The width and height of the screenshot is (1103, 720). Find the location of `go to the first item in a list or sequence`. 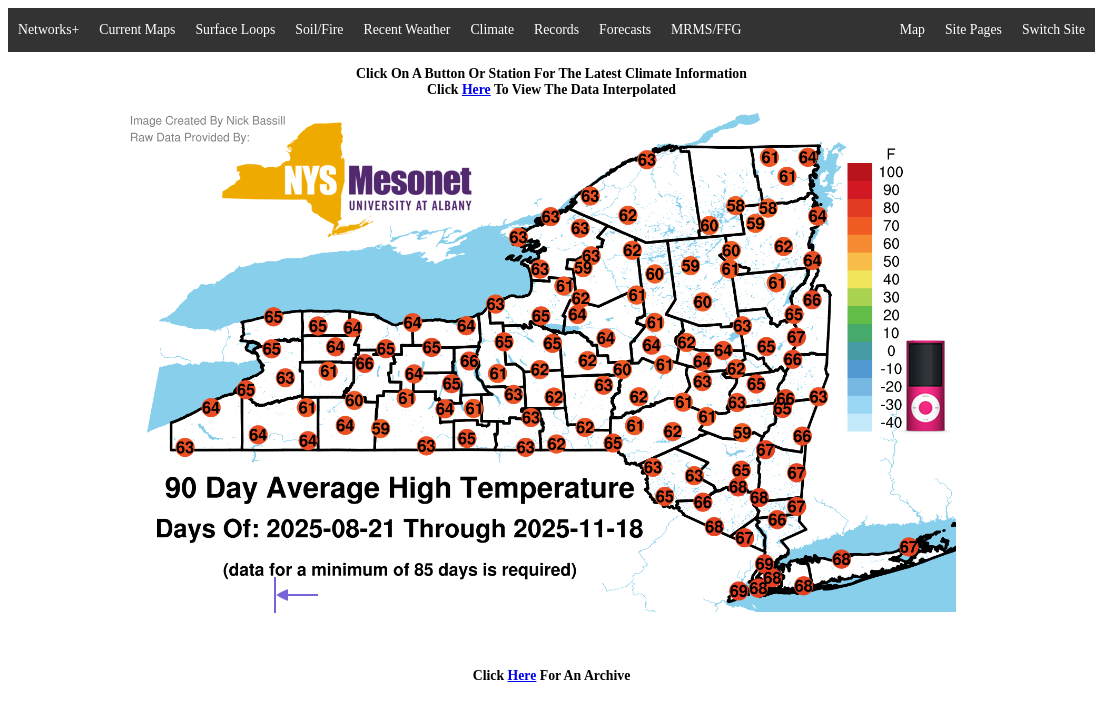

go to the first item in a list or sequence is located at coordinates (296, 595).